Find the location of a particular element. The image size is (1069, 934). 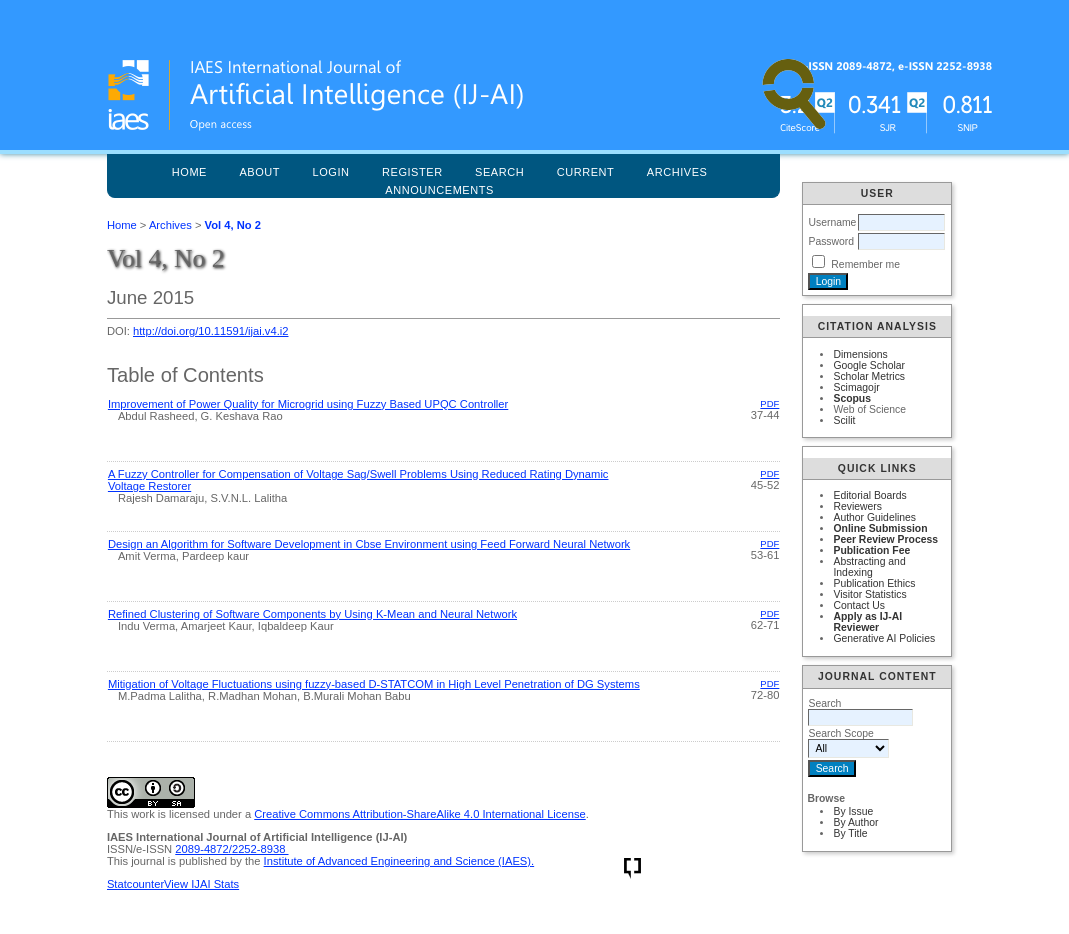

open Startpage private search engine is located at coordinates (794, 94).